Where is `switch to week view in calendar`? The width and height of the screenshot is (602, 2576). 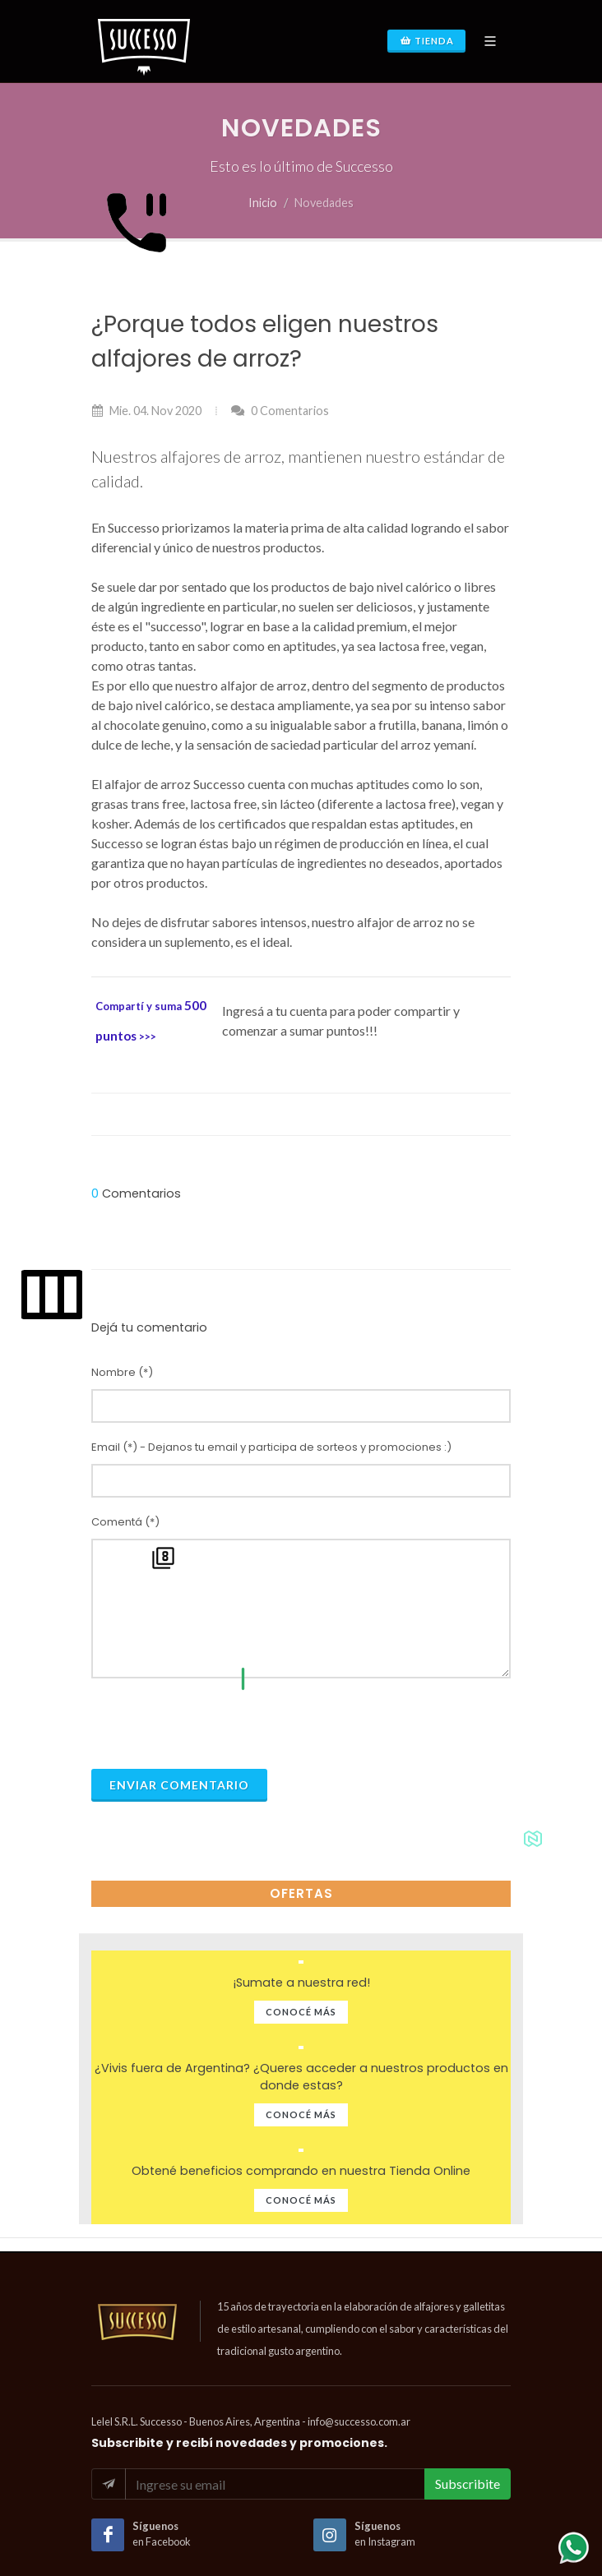
switch to week view in calendar is located at coordinates (52, 1295).